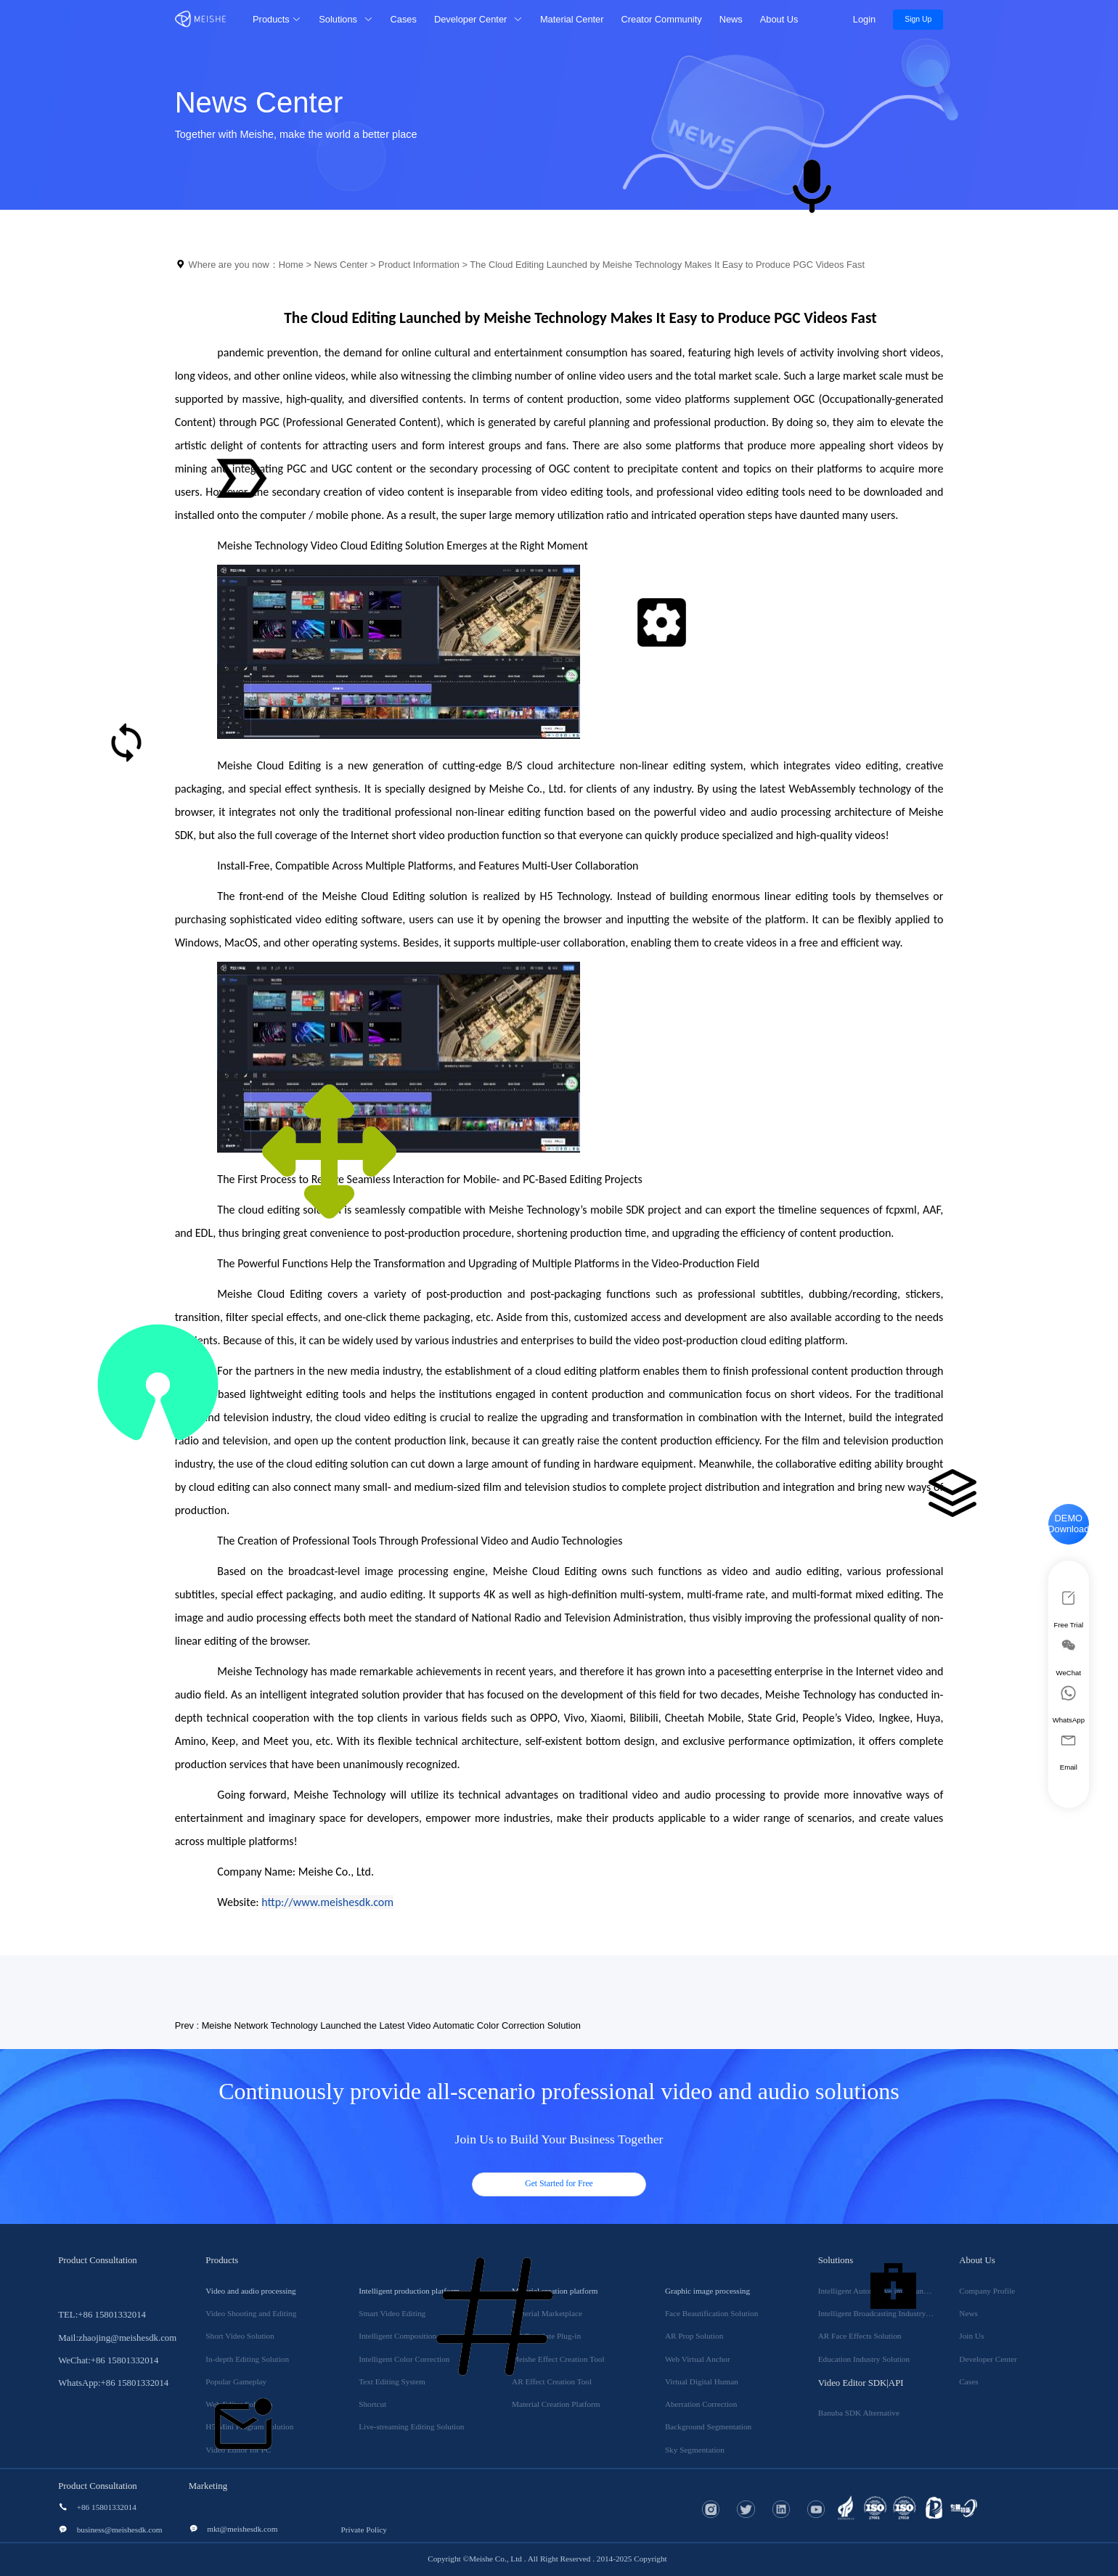 This screenshot has width=1118, height=2576. What do you see at coordinates (242, 478) in the screenshot?
I see `mark message as important` at bounding box center [242, 478].